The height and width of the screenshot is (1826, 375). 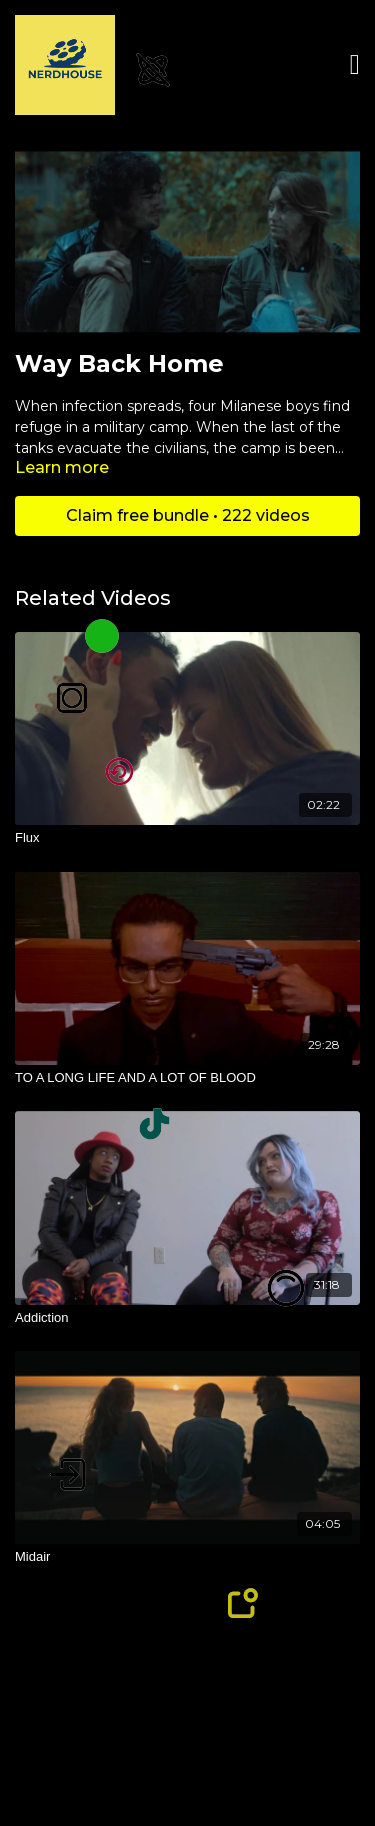 I want to click on view notifications, so click(x=242, y=1604).